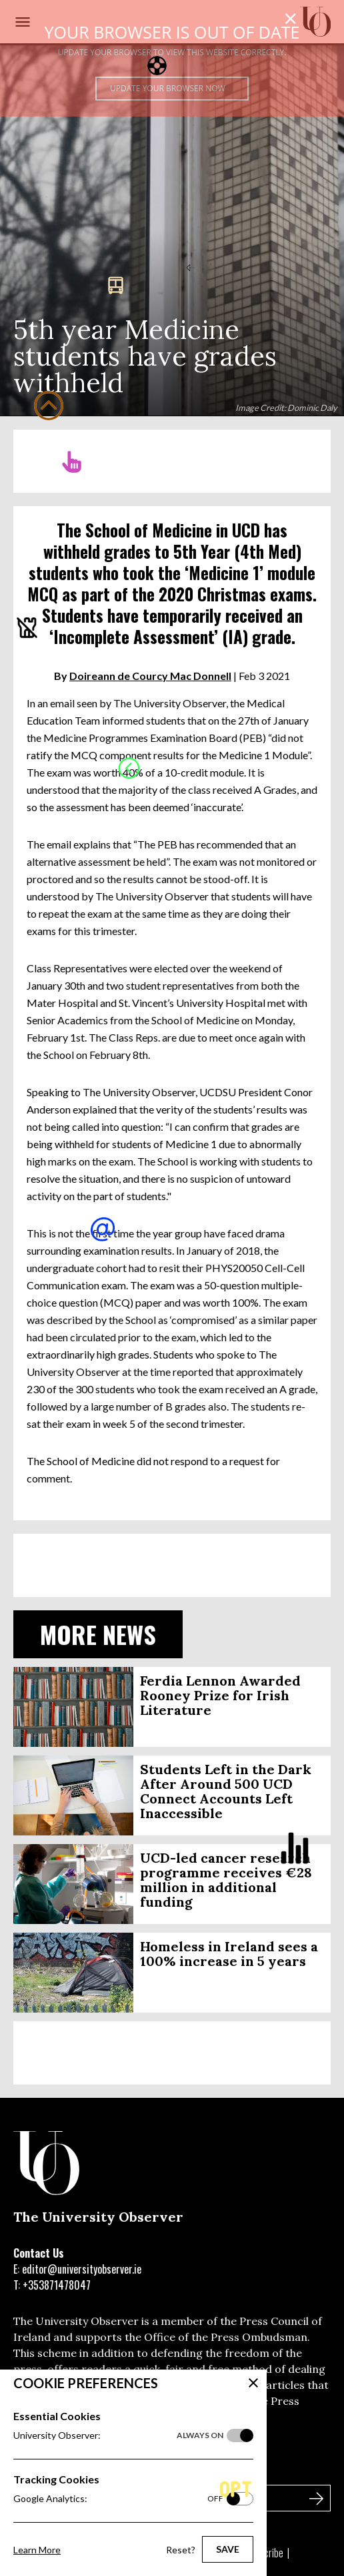  What do you see at coordinates (235, 2489) in the screenshot?
I see `send an HTTP OPTIONS request` at bounding box center [235, 2489].